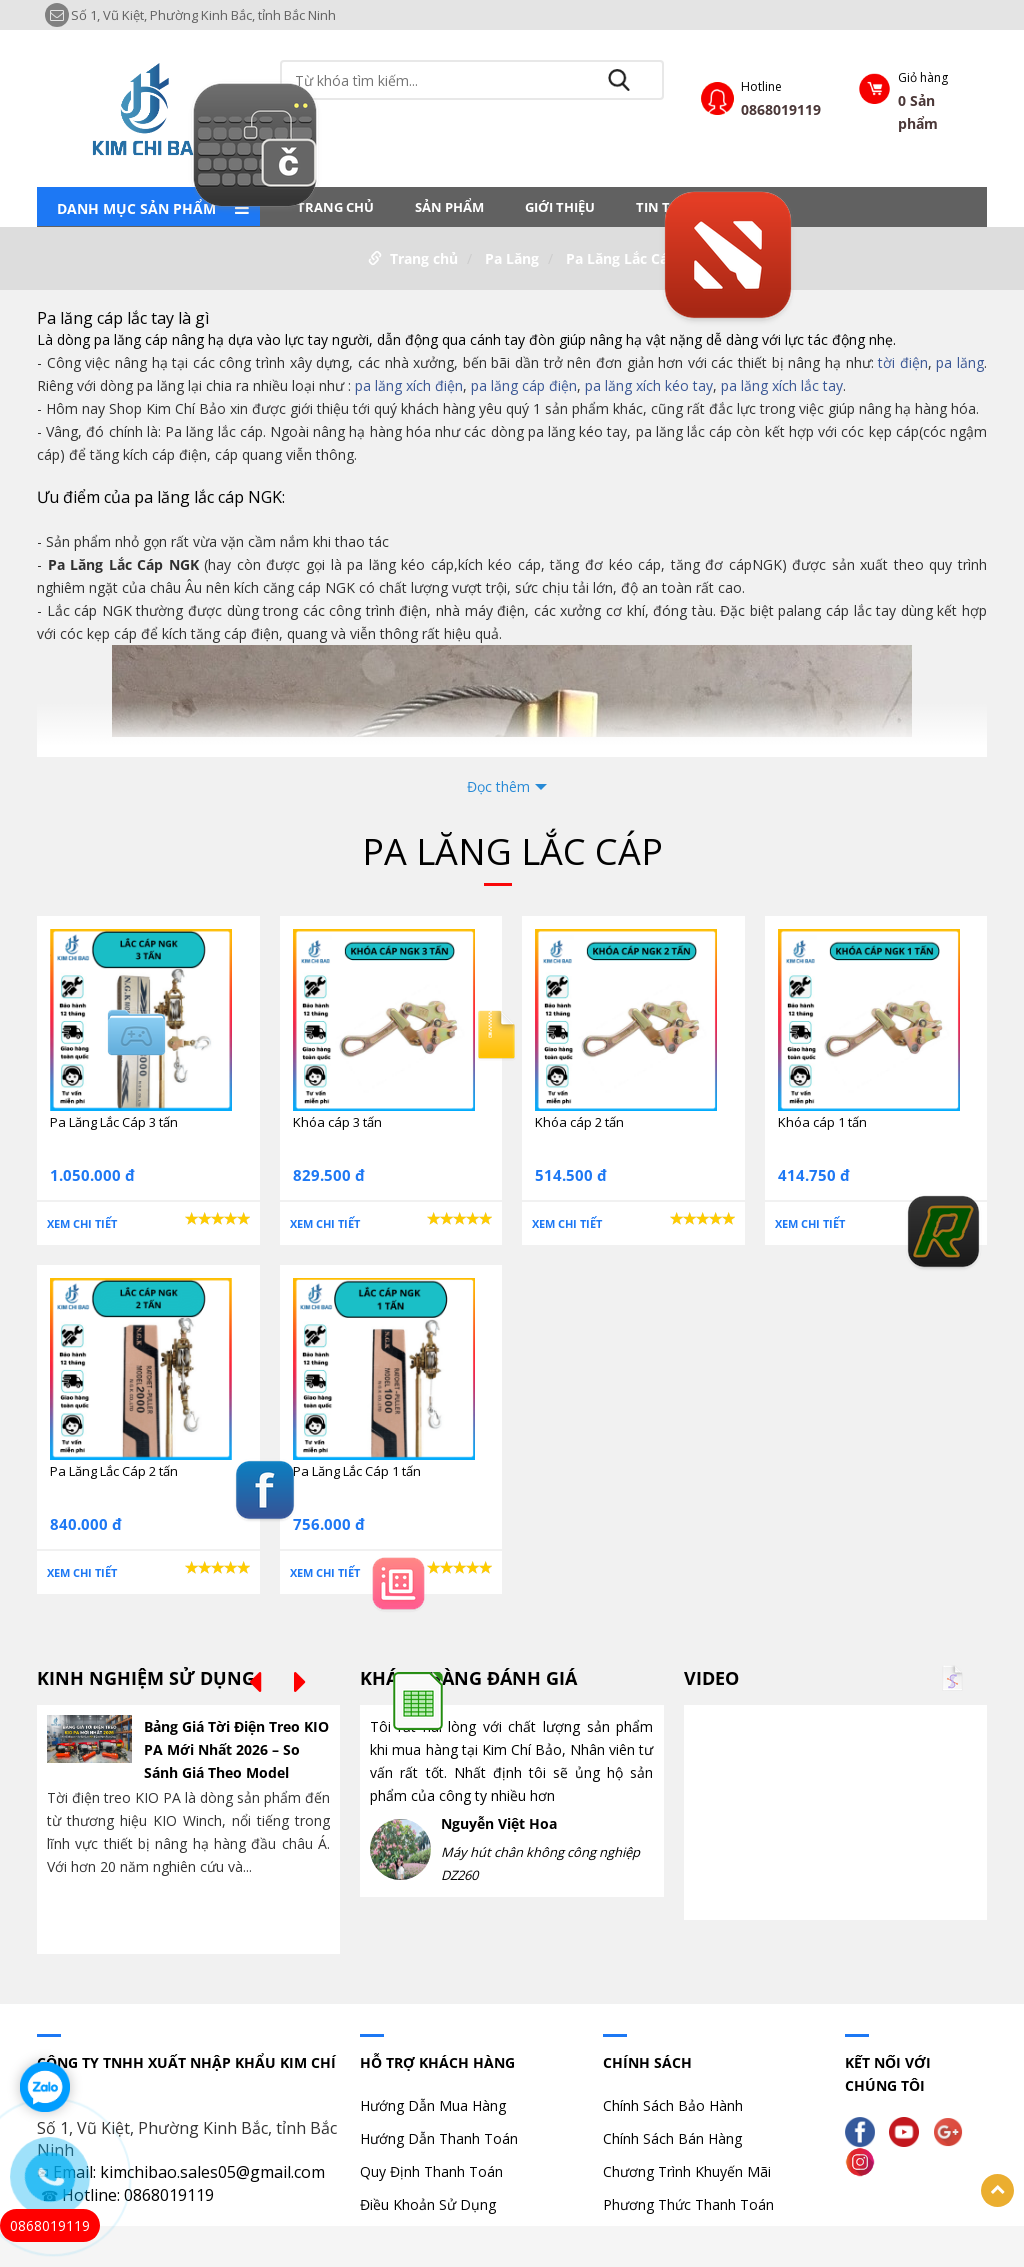 The height and width of the screenshot is (2267, 1024). What do you see at coordinates (265, 1490) in the screenshot?
I see `open facebook in browser` at bounding box center [265, 1490].